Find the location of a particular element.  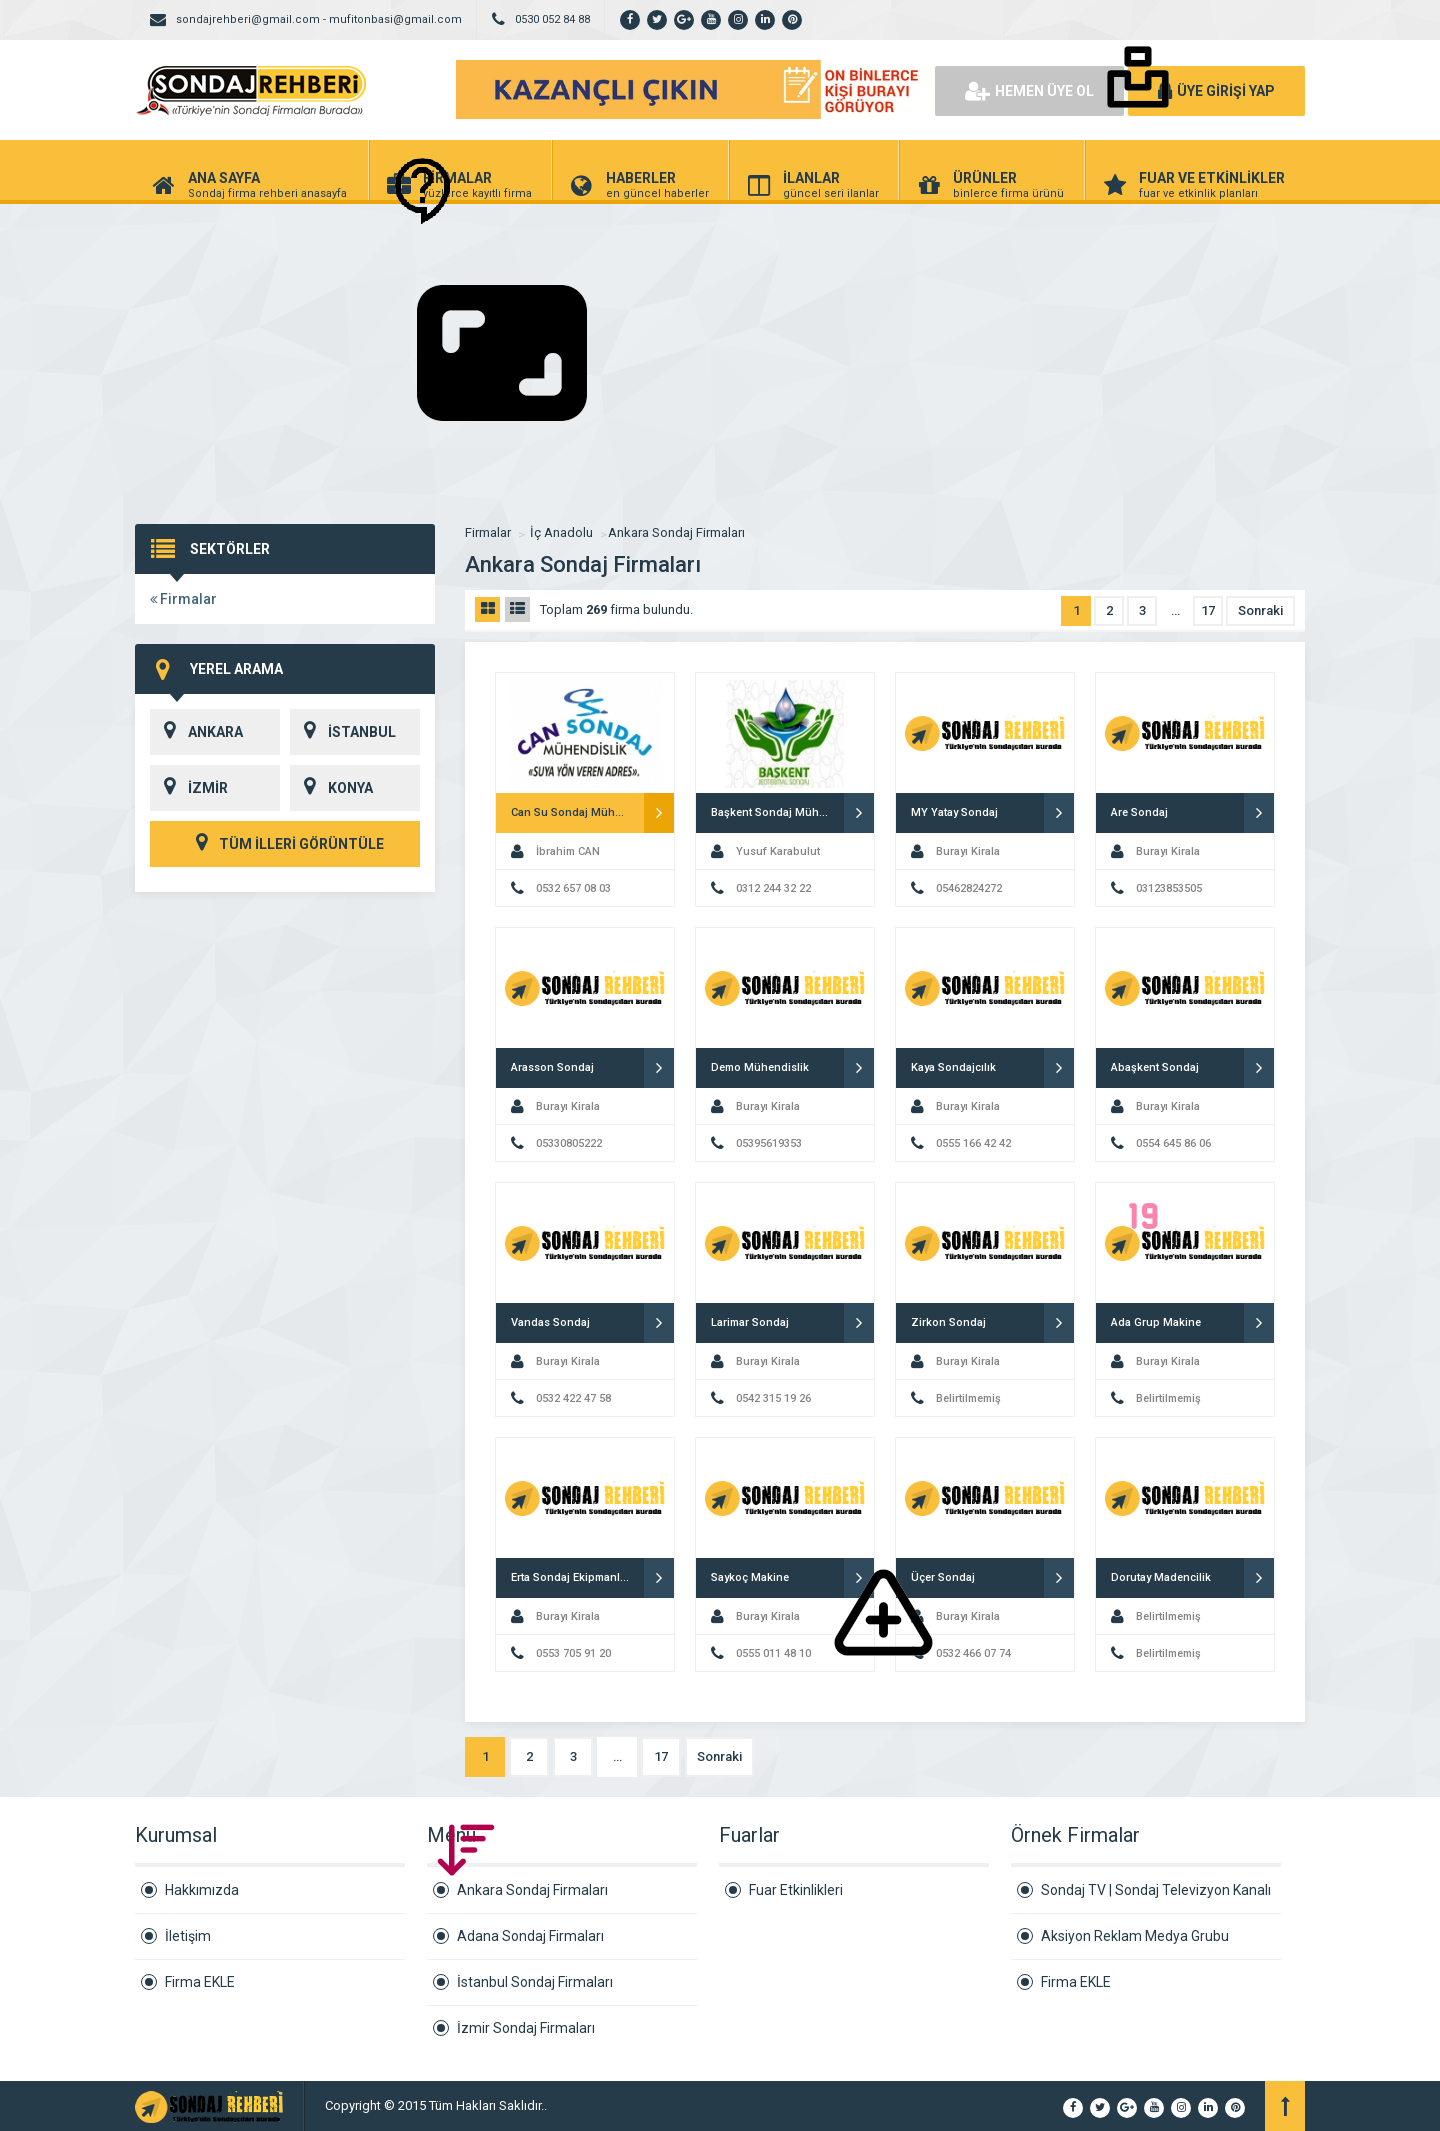

access unsplash photo library is located at coordinates (1138, 77).